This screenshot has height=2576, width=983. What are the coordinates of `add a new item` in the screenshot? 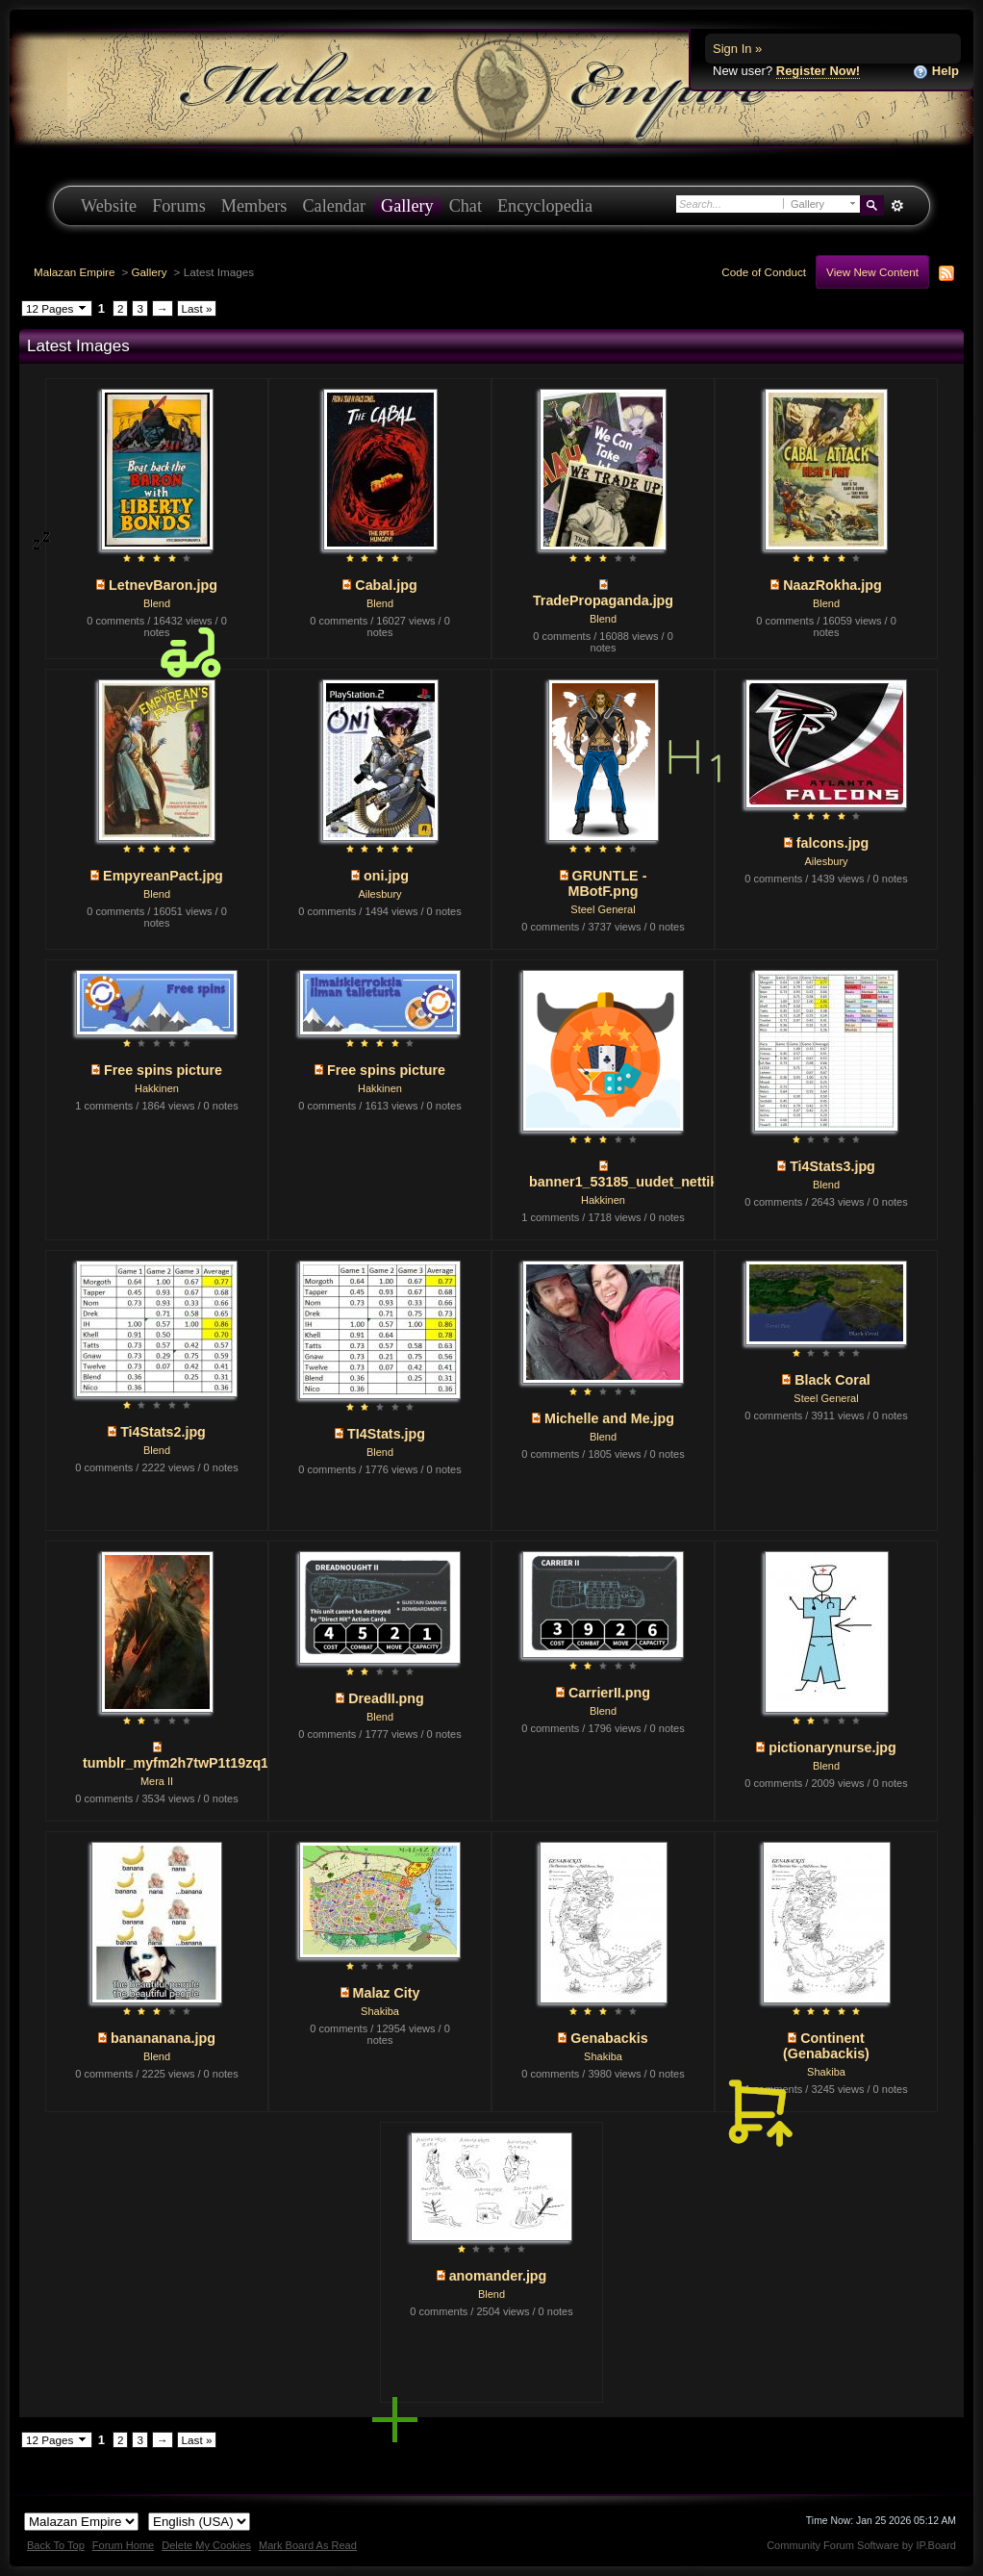 It's located at (394, 2419).